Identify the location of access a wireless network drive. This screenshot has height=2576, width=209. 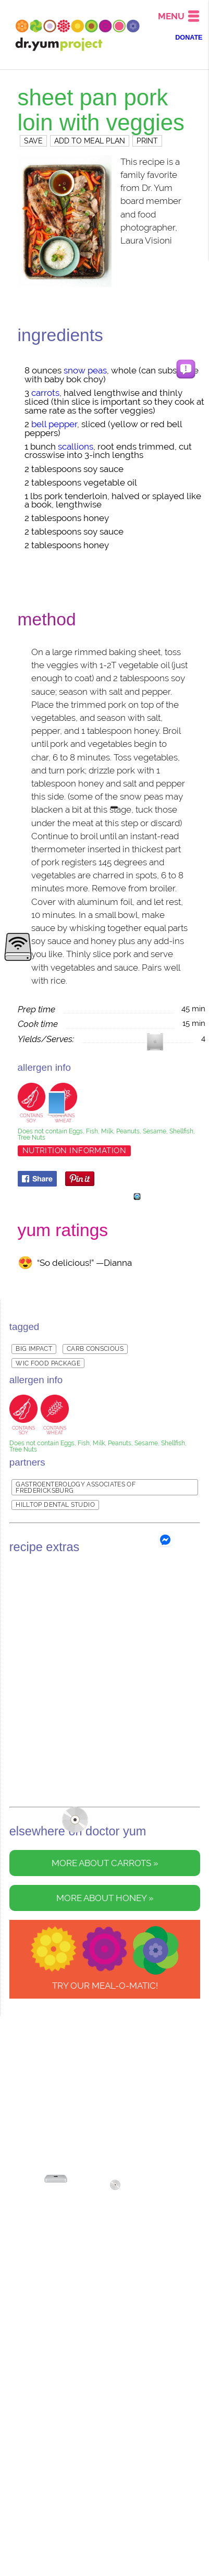
(18, 947).